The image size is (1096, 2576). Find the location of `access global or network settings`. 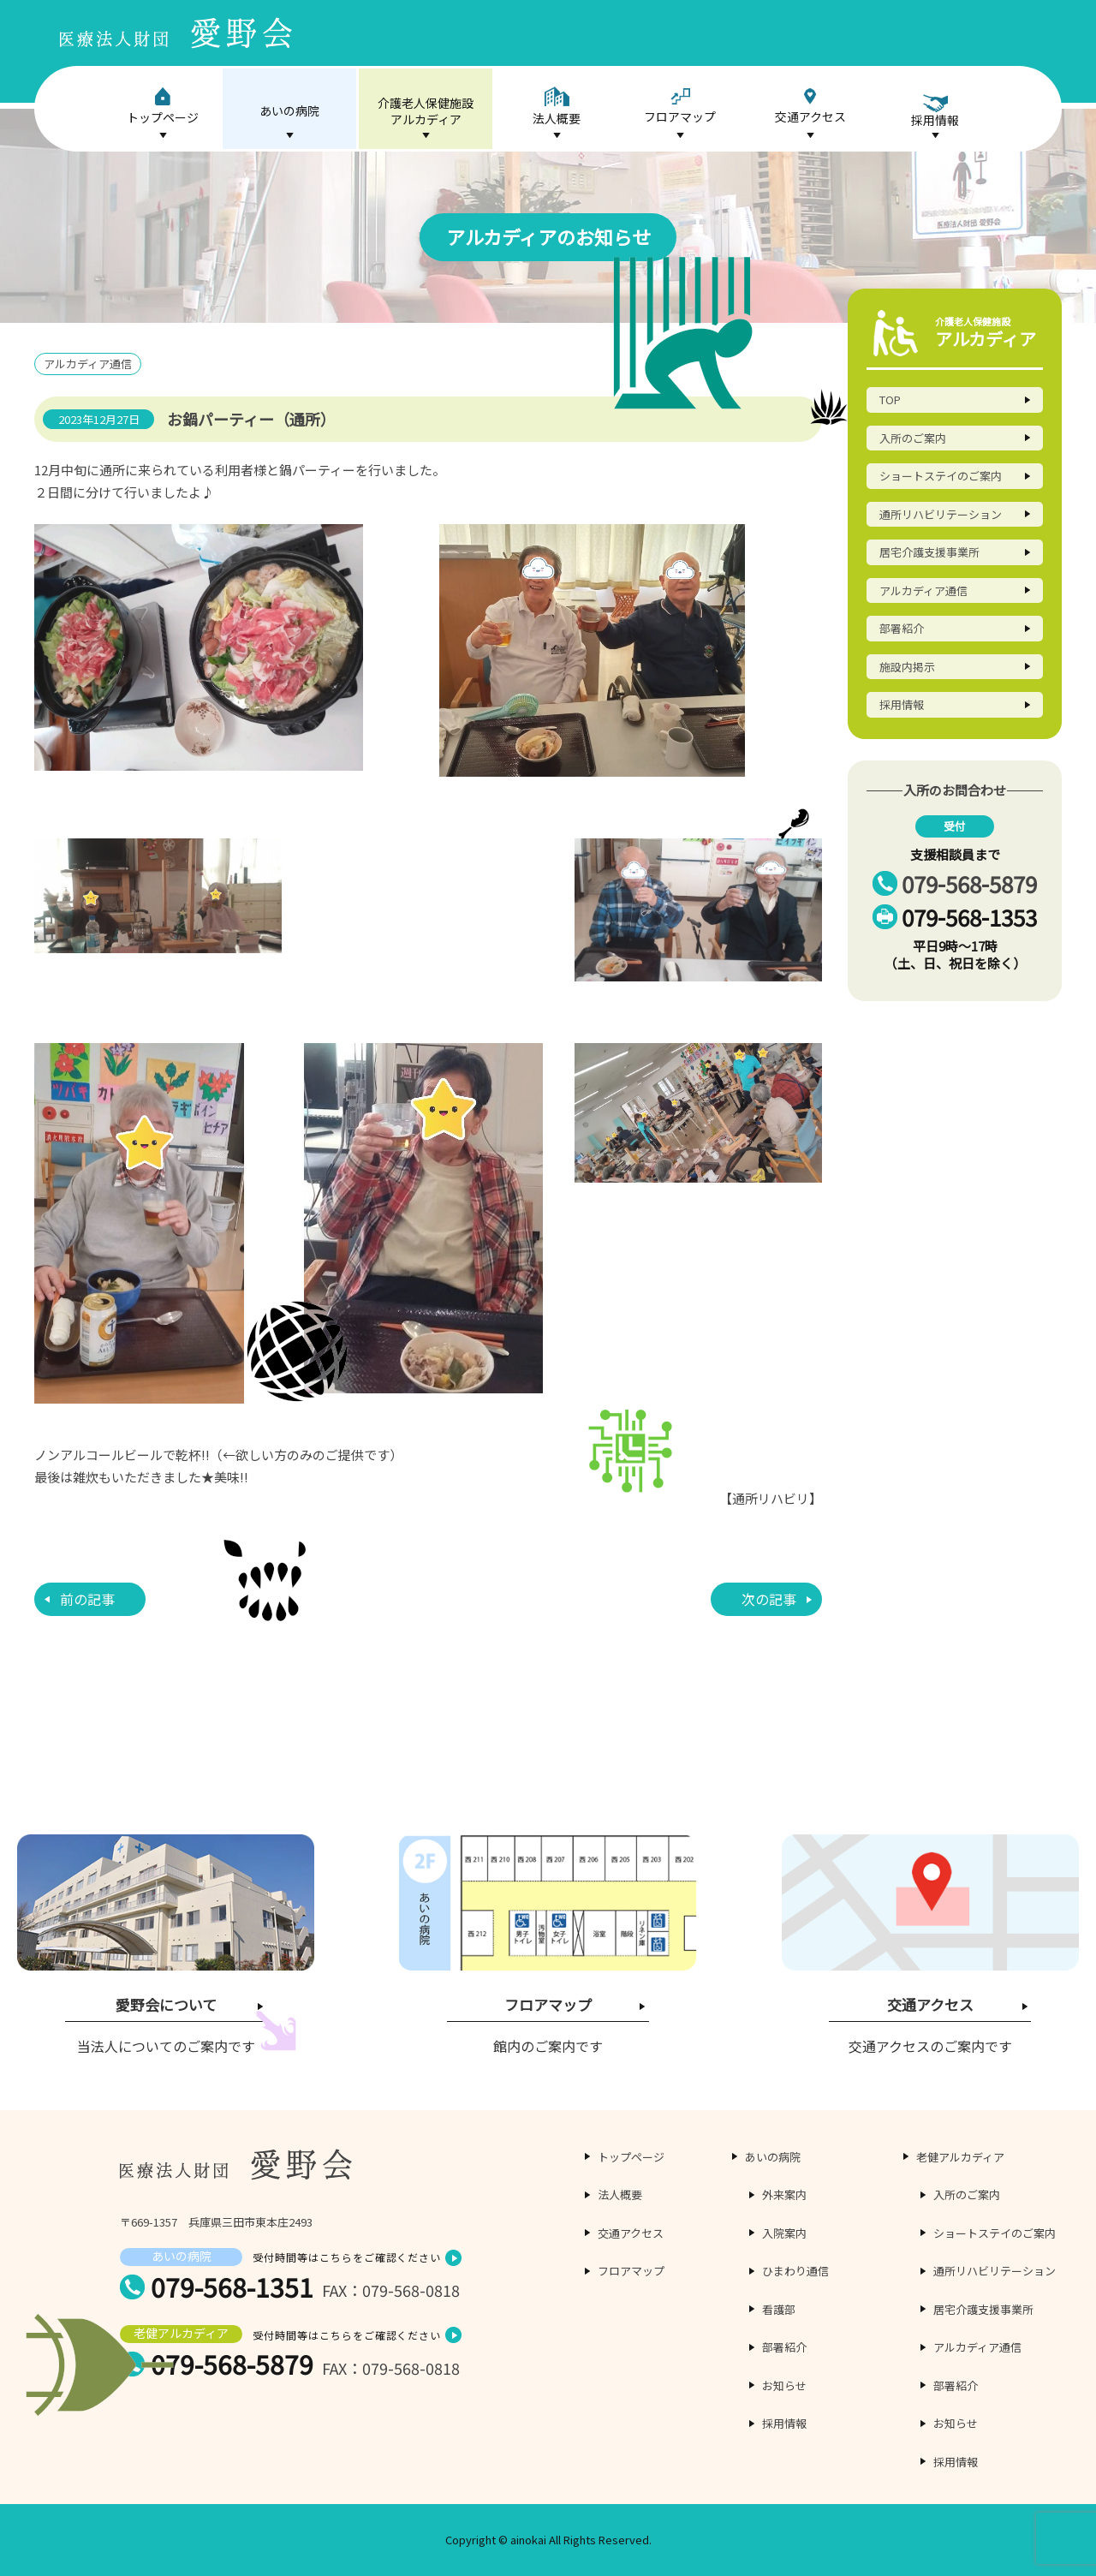

access global or network settings is located at coordinates (297, 1351).